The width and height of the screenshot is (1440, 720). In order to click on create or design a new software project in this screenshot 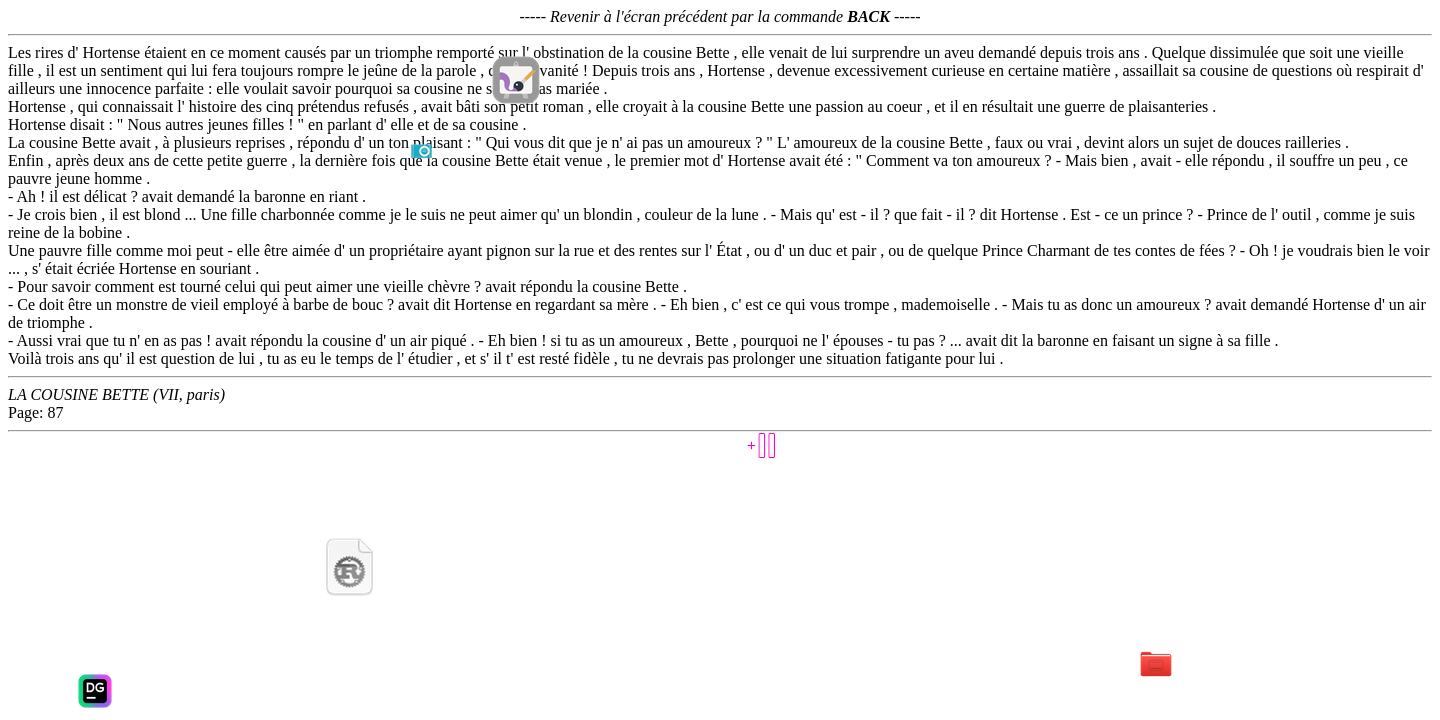, I will do `click(516, 80)`.